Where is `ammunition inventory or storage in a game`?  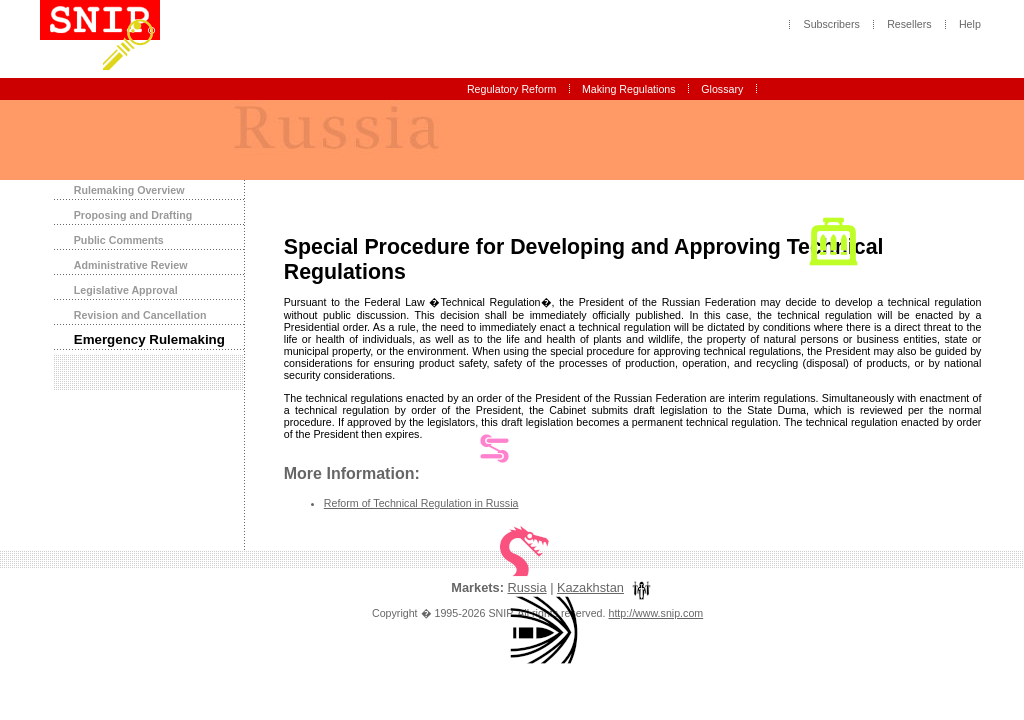
ammunition inventory or storage in a game is located at coordinates (833, 241).